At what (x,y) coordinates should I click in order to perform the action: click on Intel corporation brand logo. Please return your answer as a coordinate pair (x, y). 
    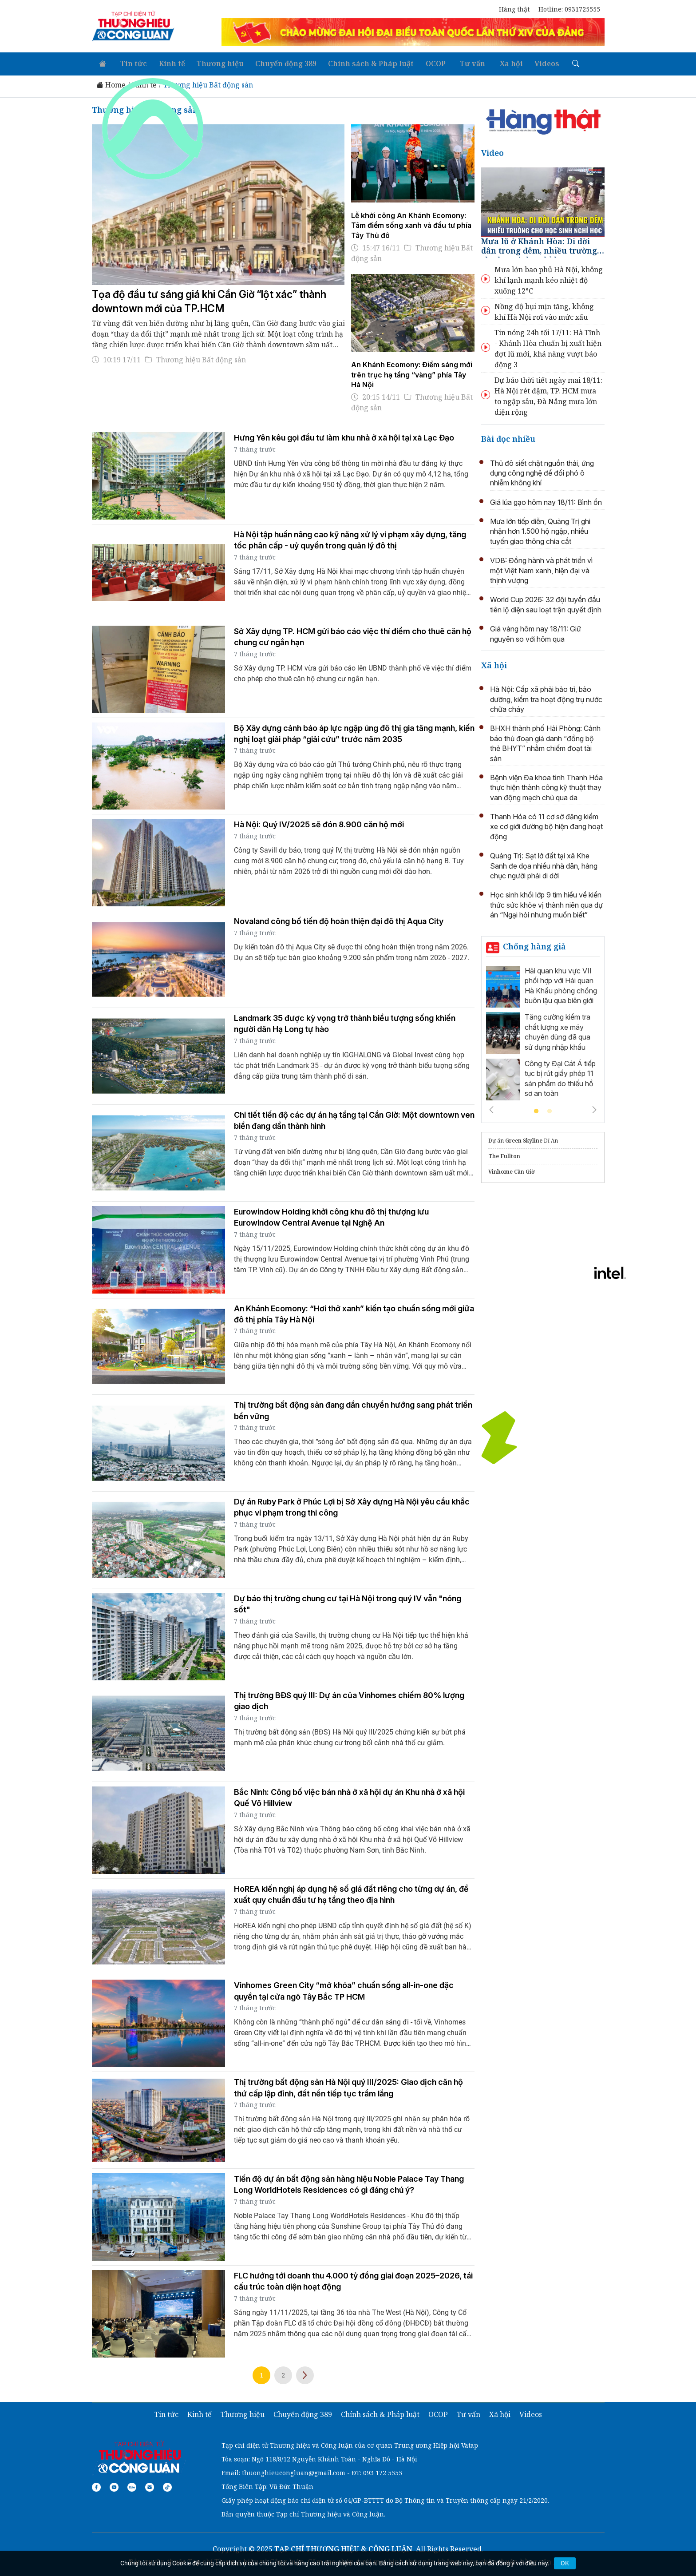
    Looking at the image, I should click on (610, 1273).